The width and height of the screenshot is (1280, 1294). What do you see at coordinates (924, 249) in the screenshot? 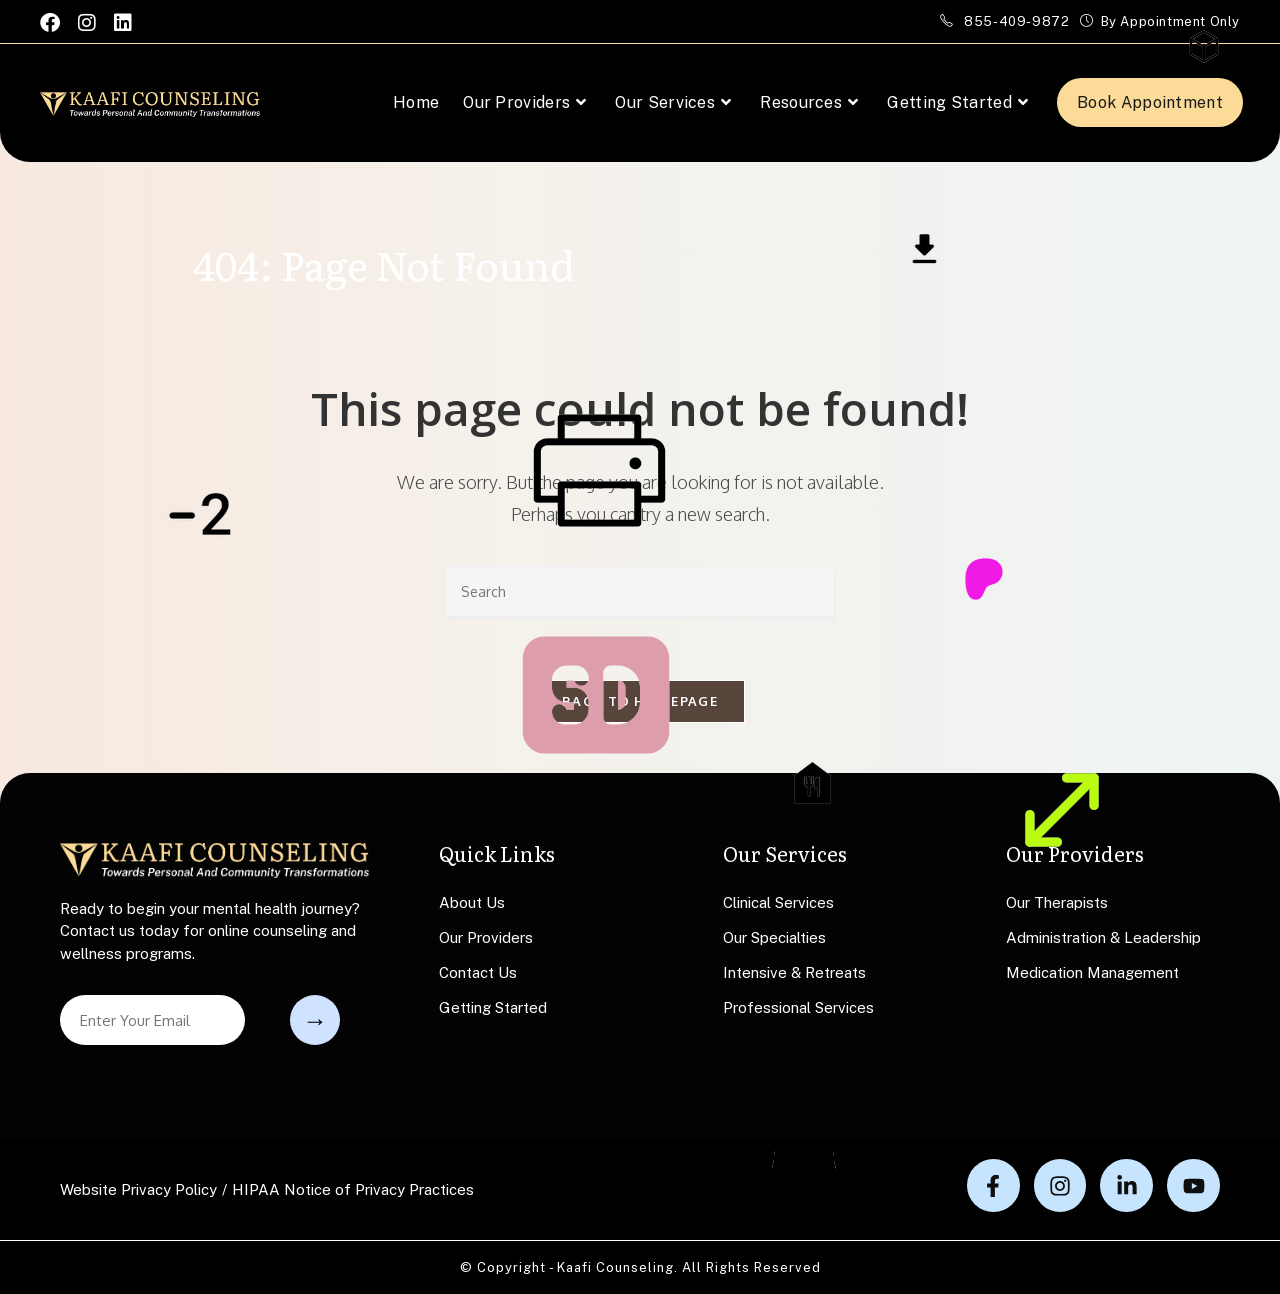
I see `download a file or content` at bounding box center [924, 249].